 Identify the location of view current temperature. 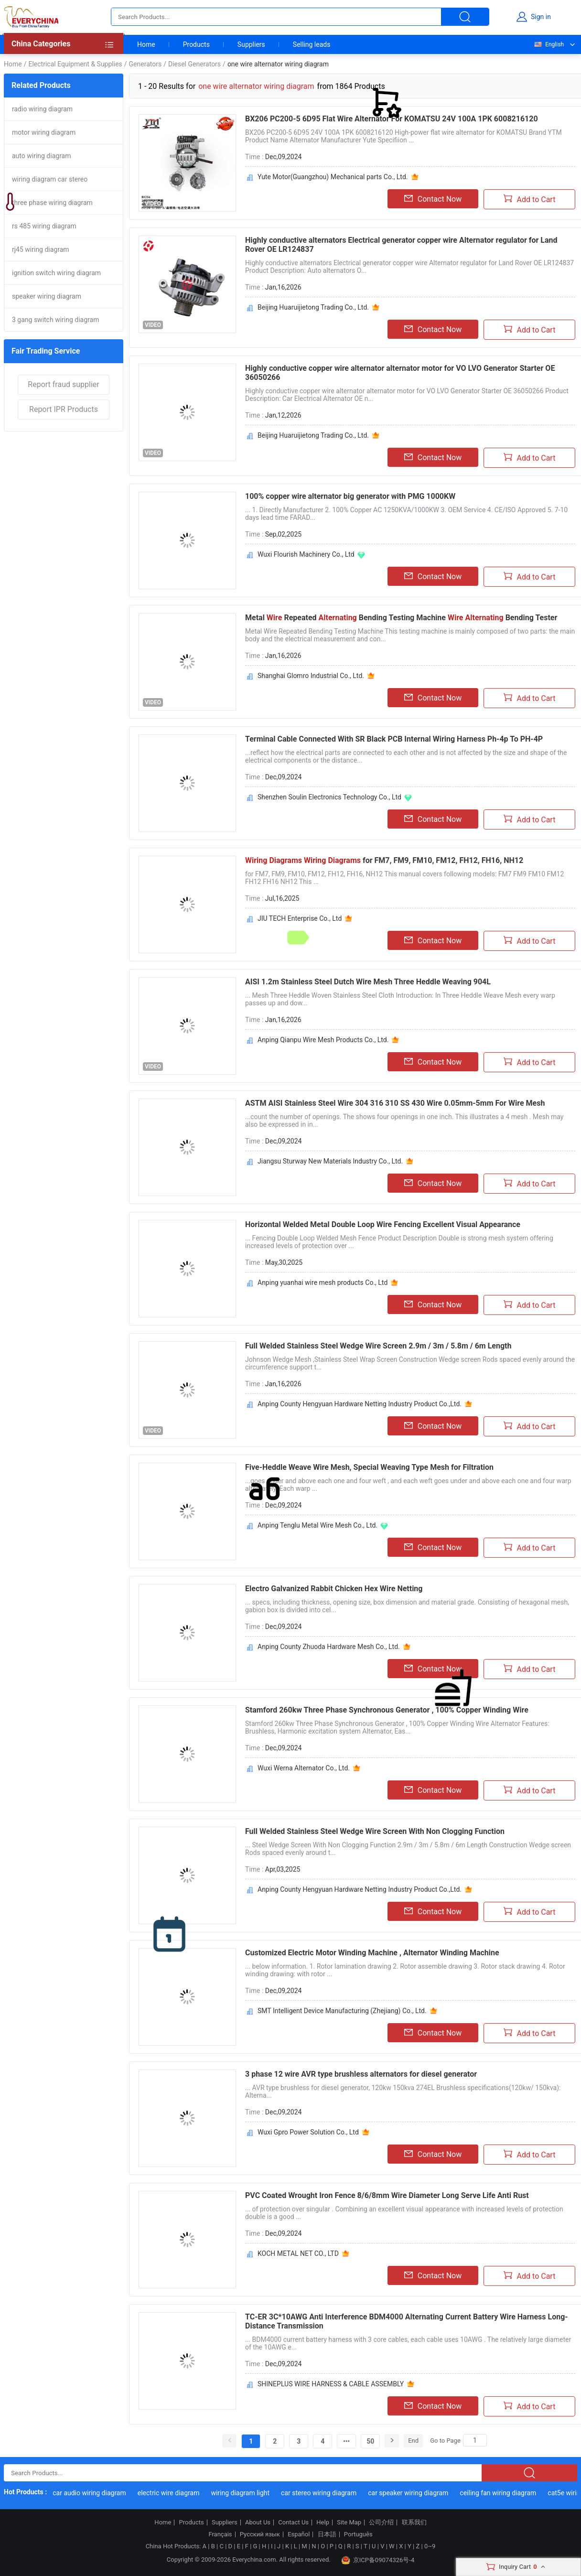
(11, 202).